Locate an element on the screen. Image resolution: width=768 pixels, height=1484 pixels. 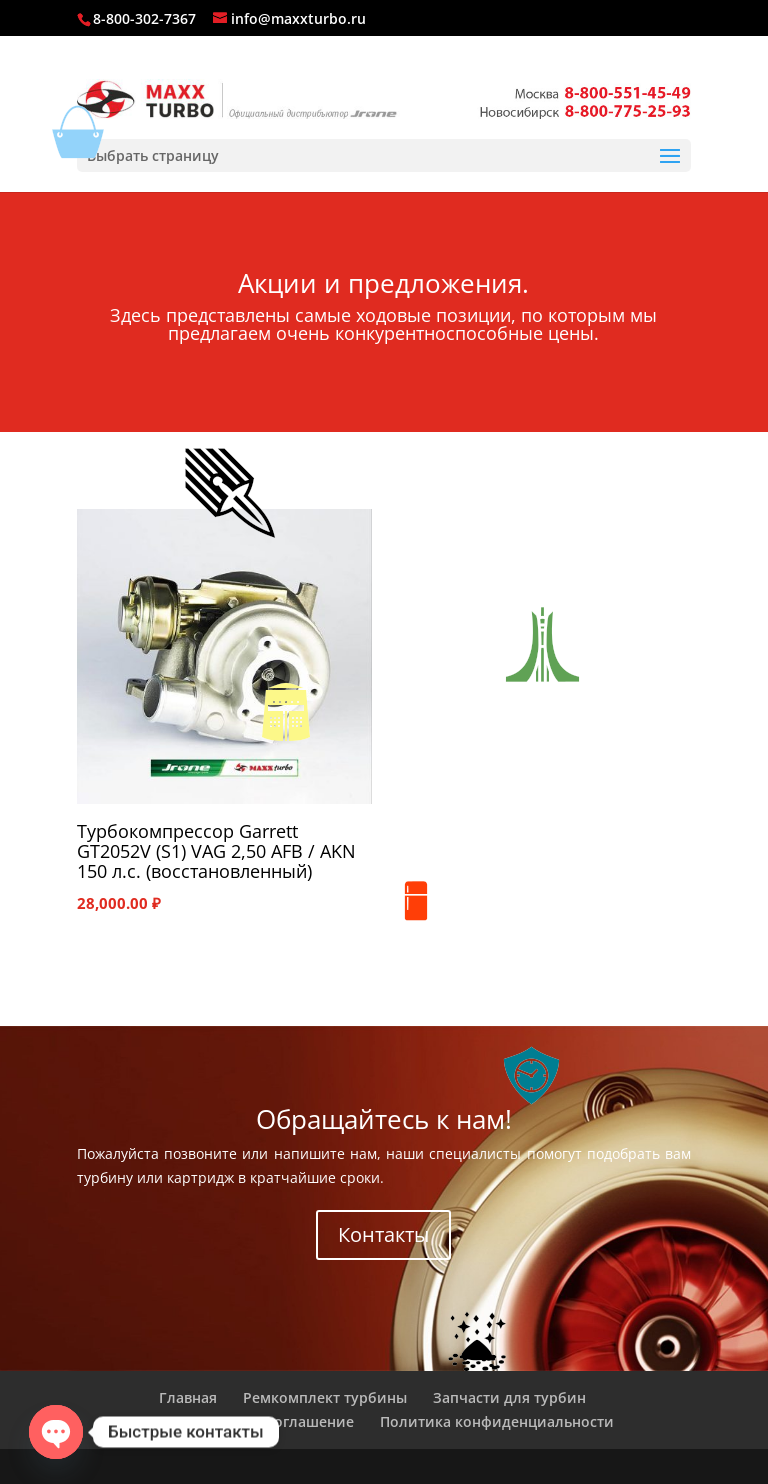
a pile of spices or seasoning ingredients is located at coordinates (477, 1341).